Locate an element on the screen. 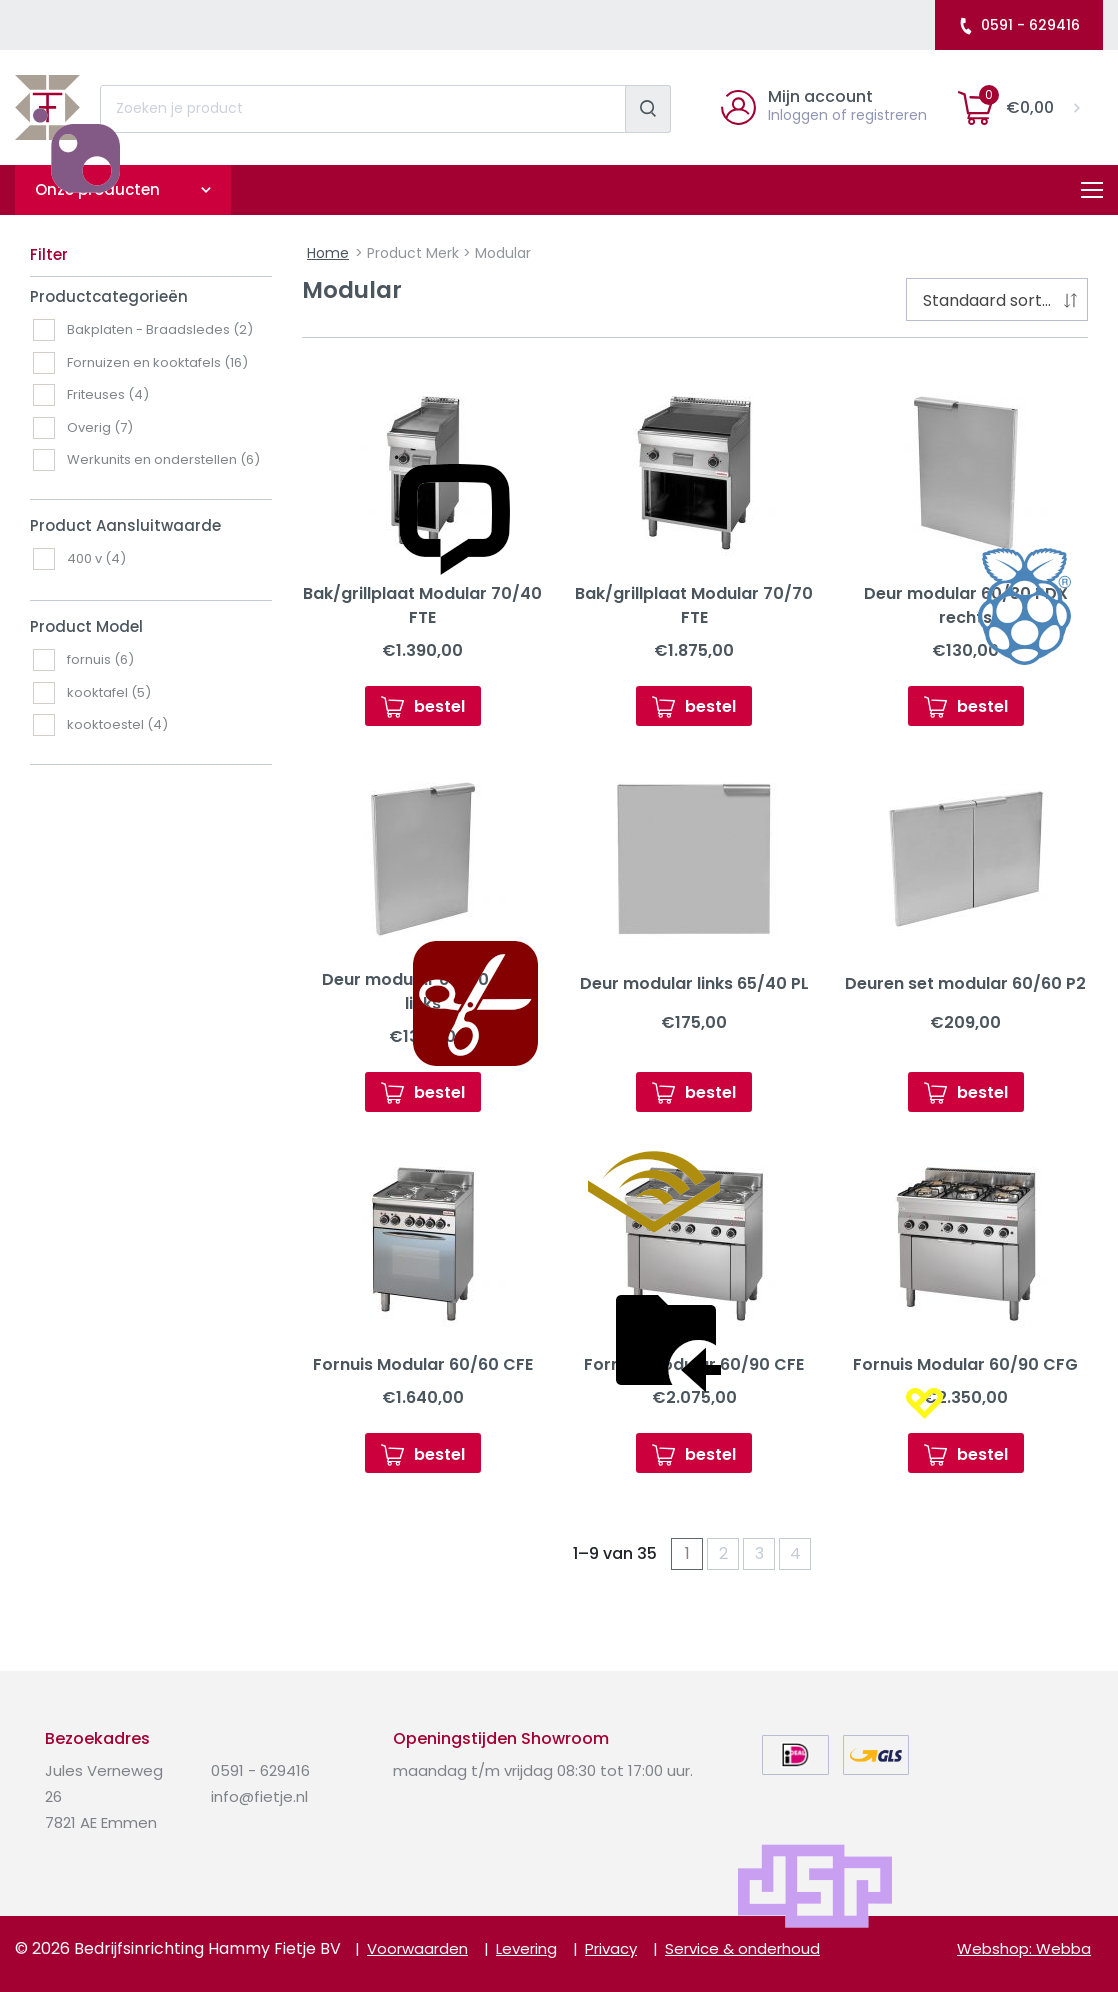  open Google Fit app is located at coordinates (924, 1403).